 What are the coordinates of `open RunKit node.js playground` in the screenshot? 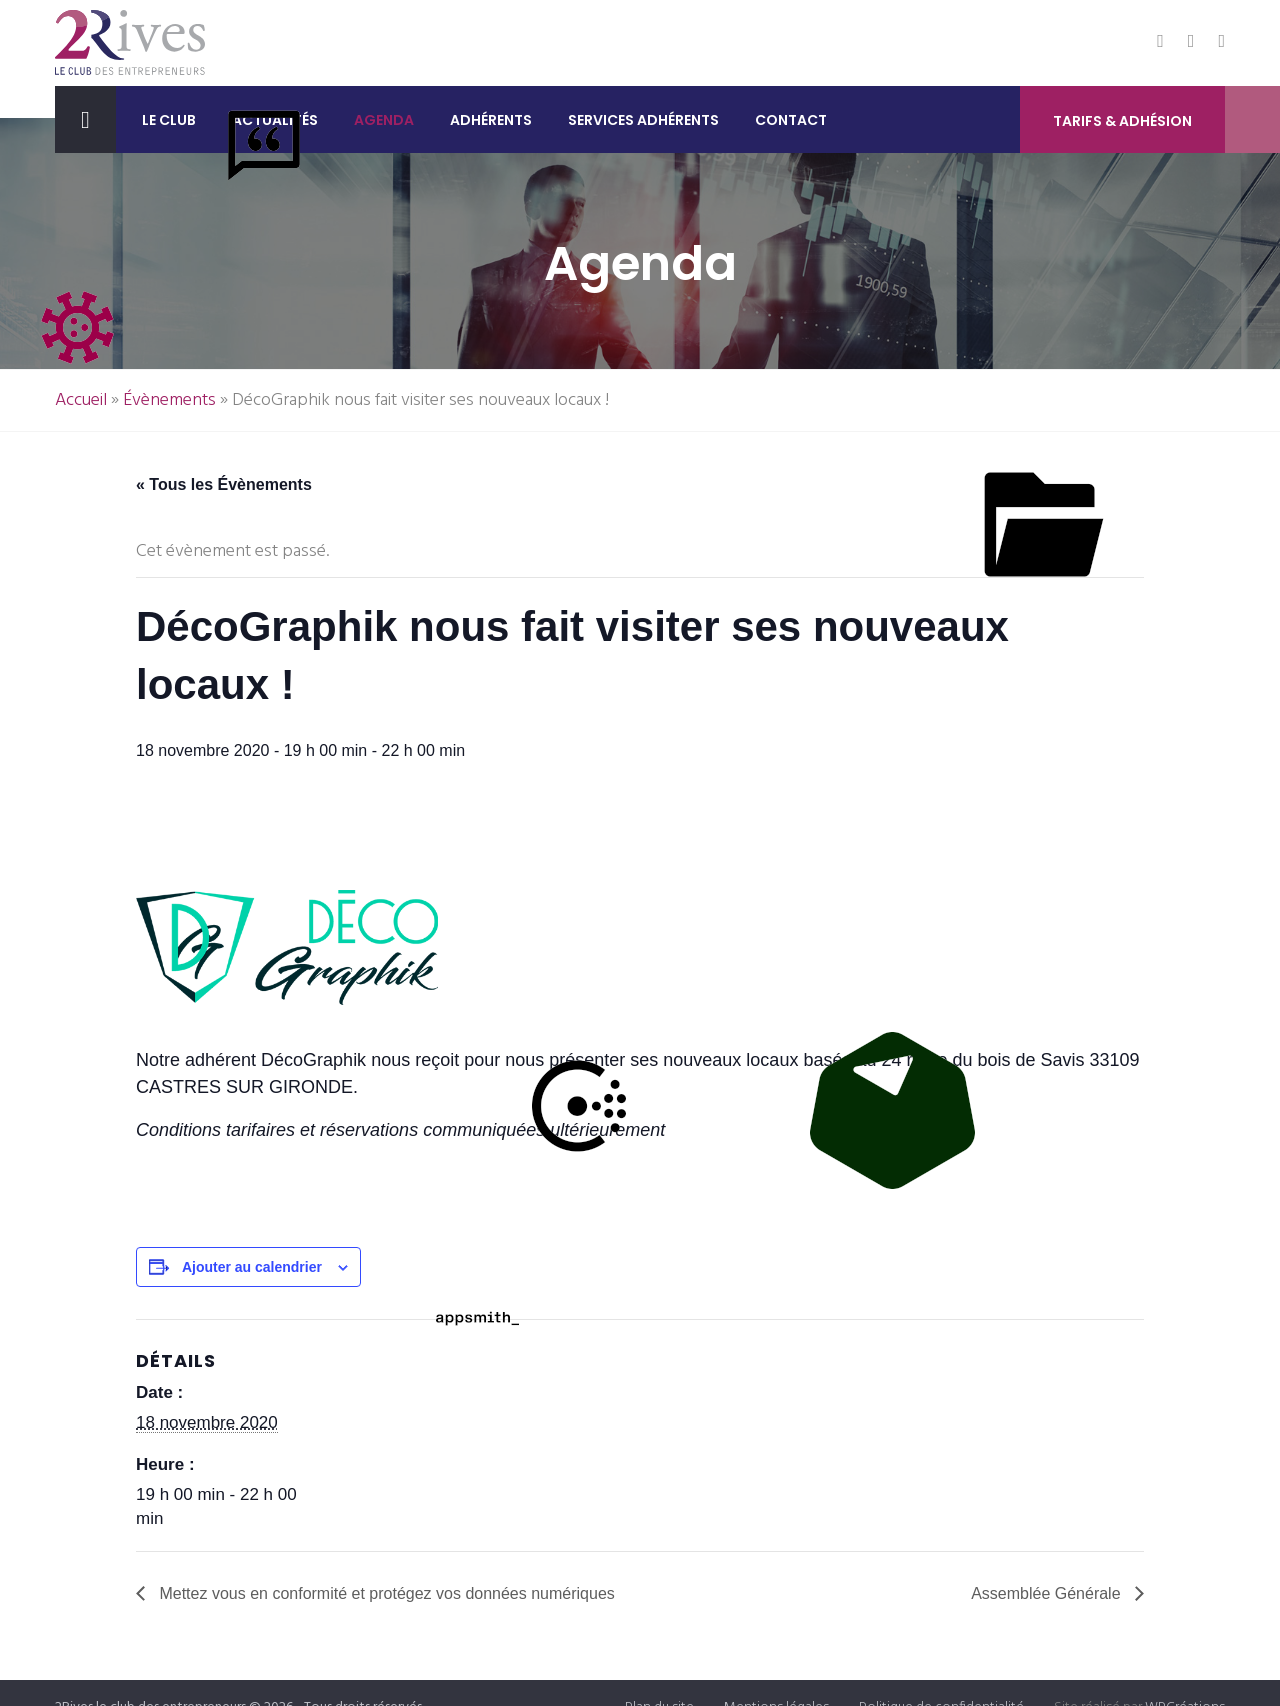 It's located at (892, 1110).